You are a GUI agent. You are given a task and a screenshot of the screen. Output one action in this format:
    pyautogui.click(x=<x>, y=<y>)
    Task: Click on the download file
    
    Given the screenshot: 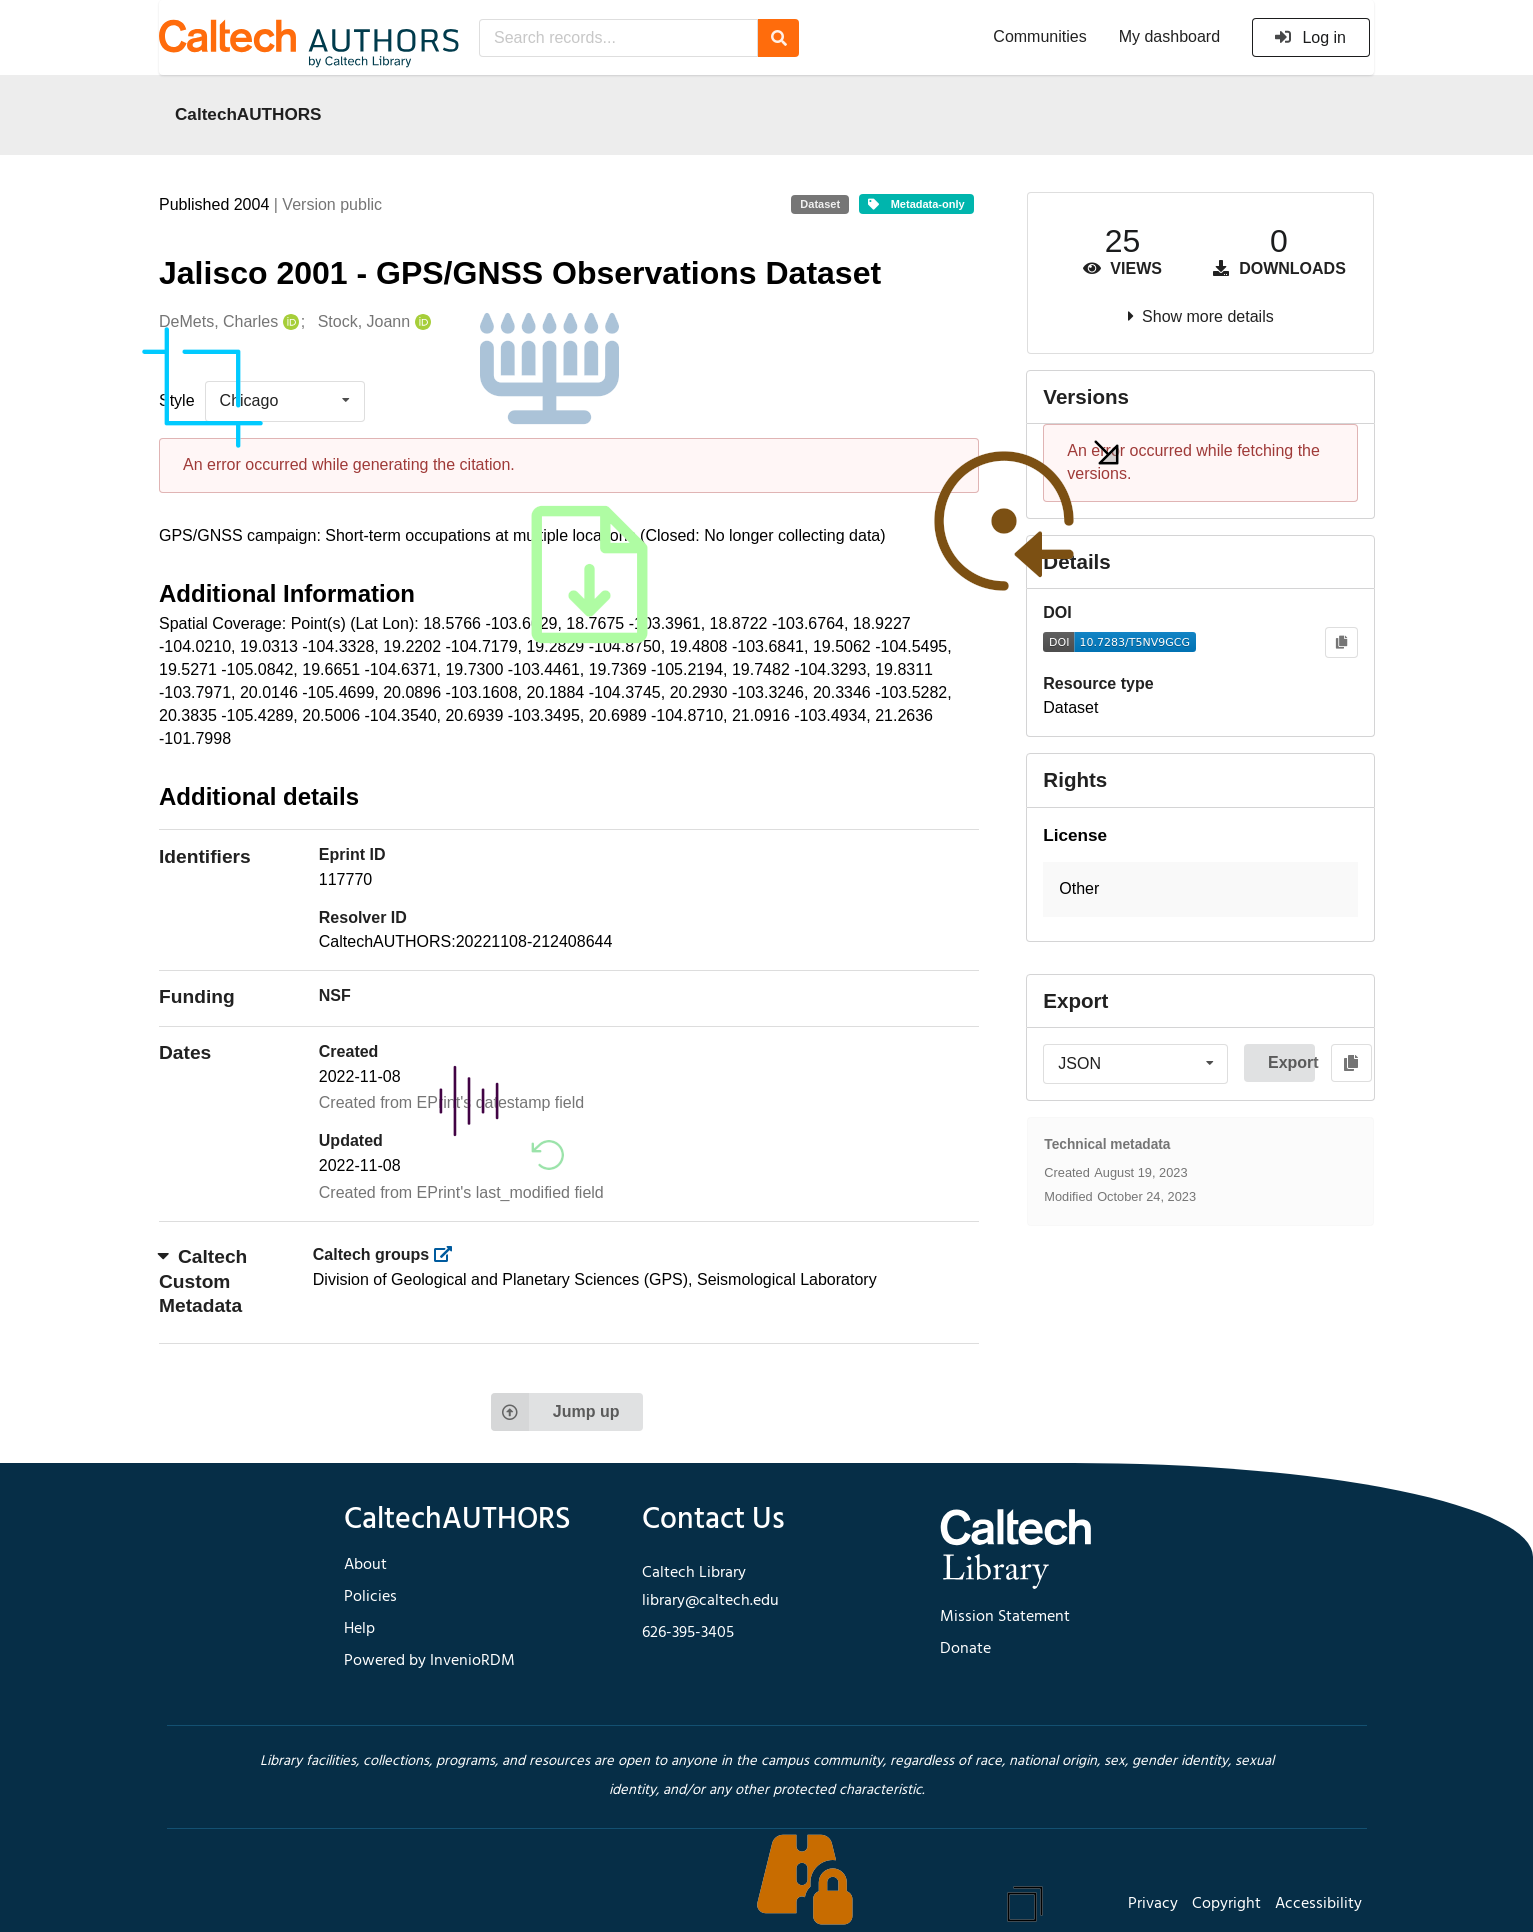 What is the action you would take?
    pyautogui.click(x=589, y=574)
    